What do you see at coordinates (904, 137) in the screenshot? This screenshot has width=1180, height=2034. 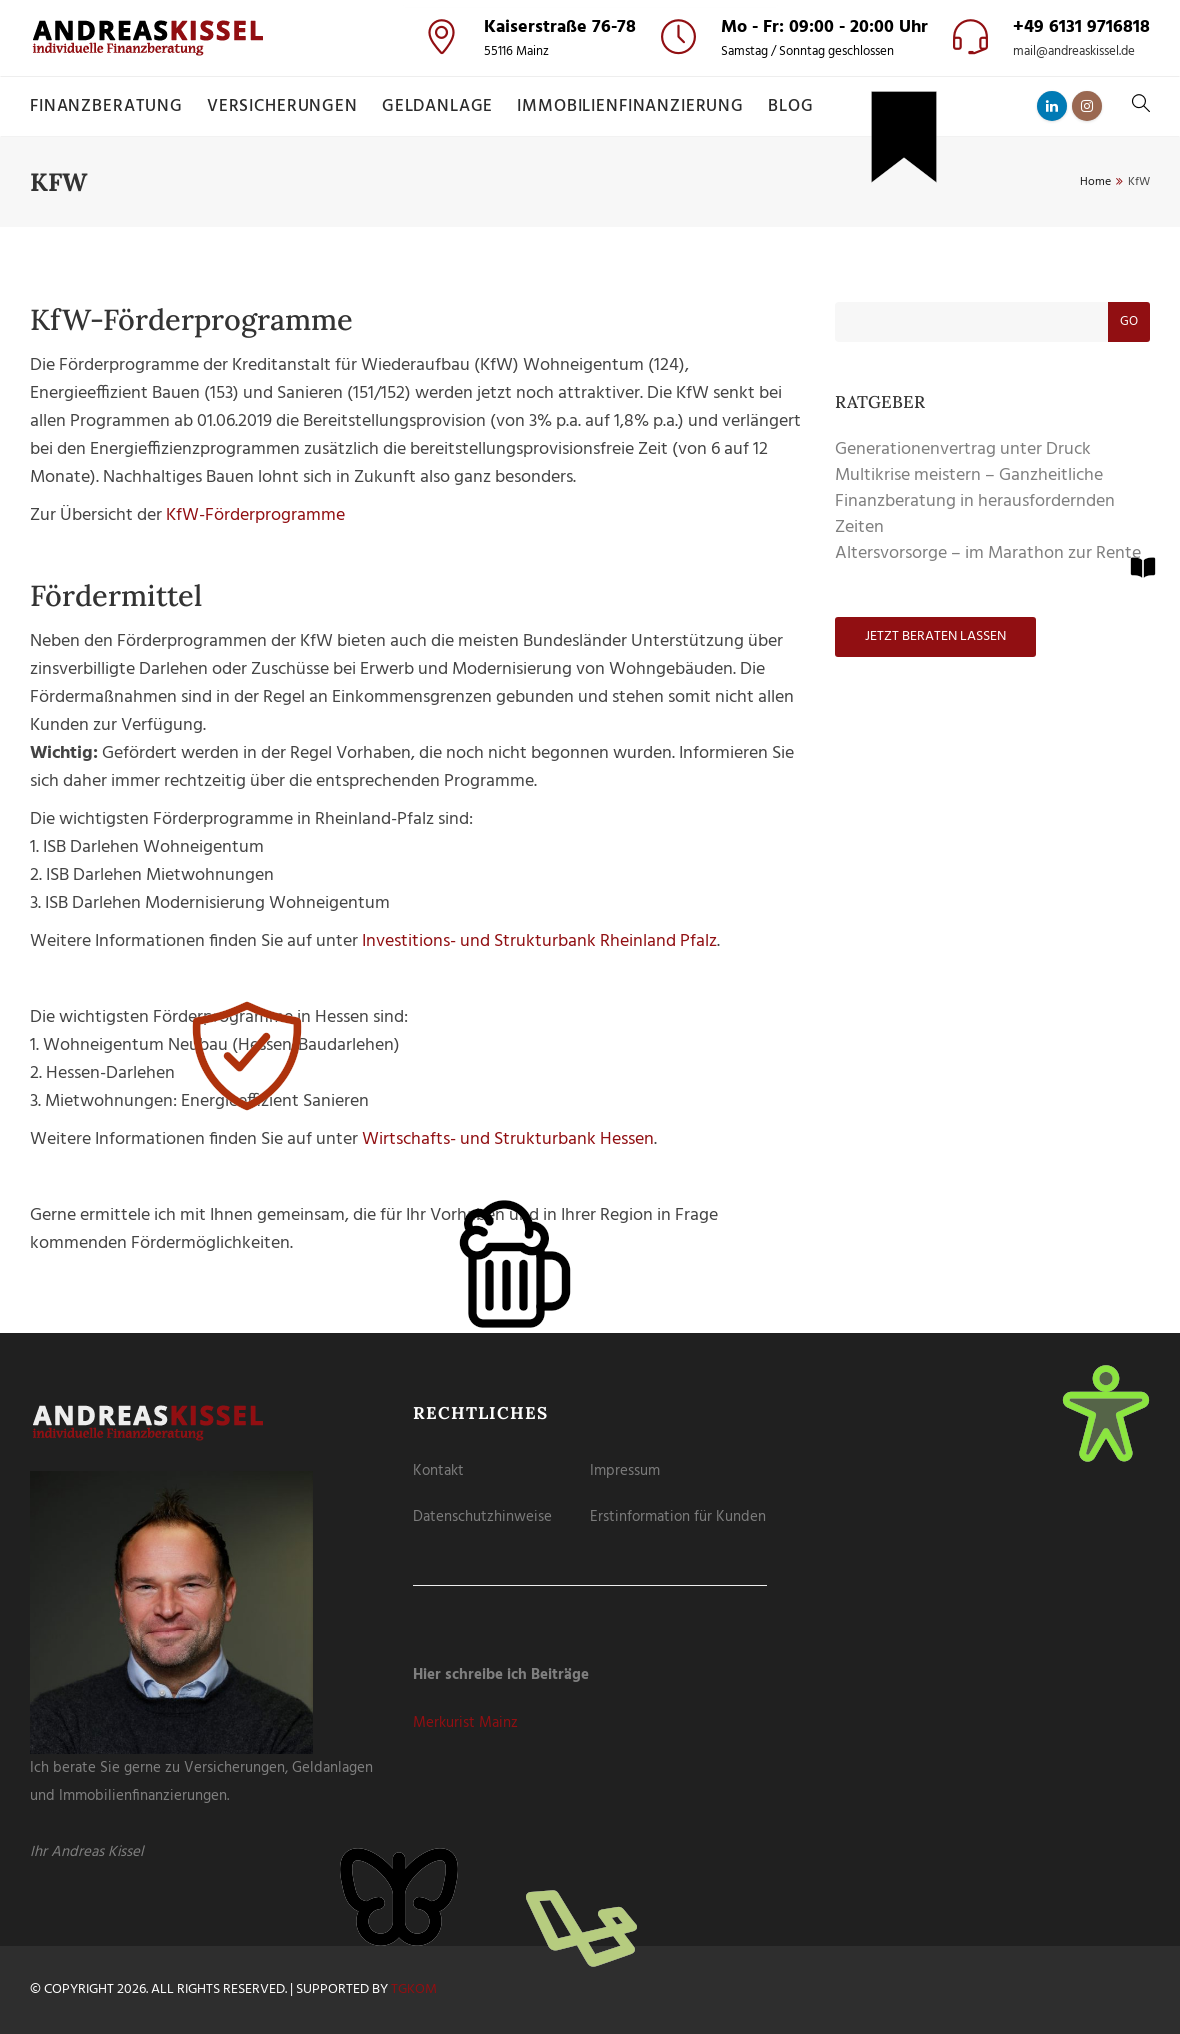 I see `save this item for later` at bounding box center [904, 137].